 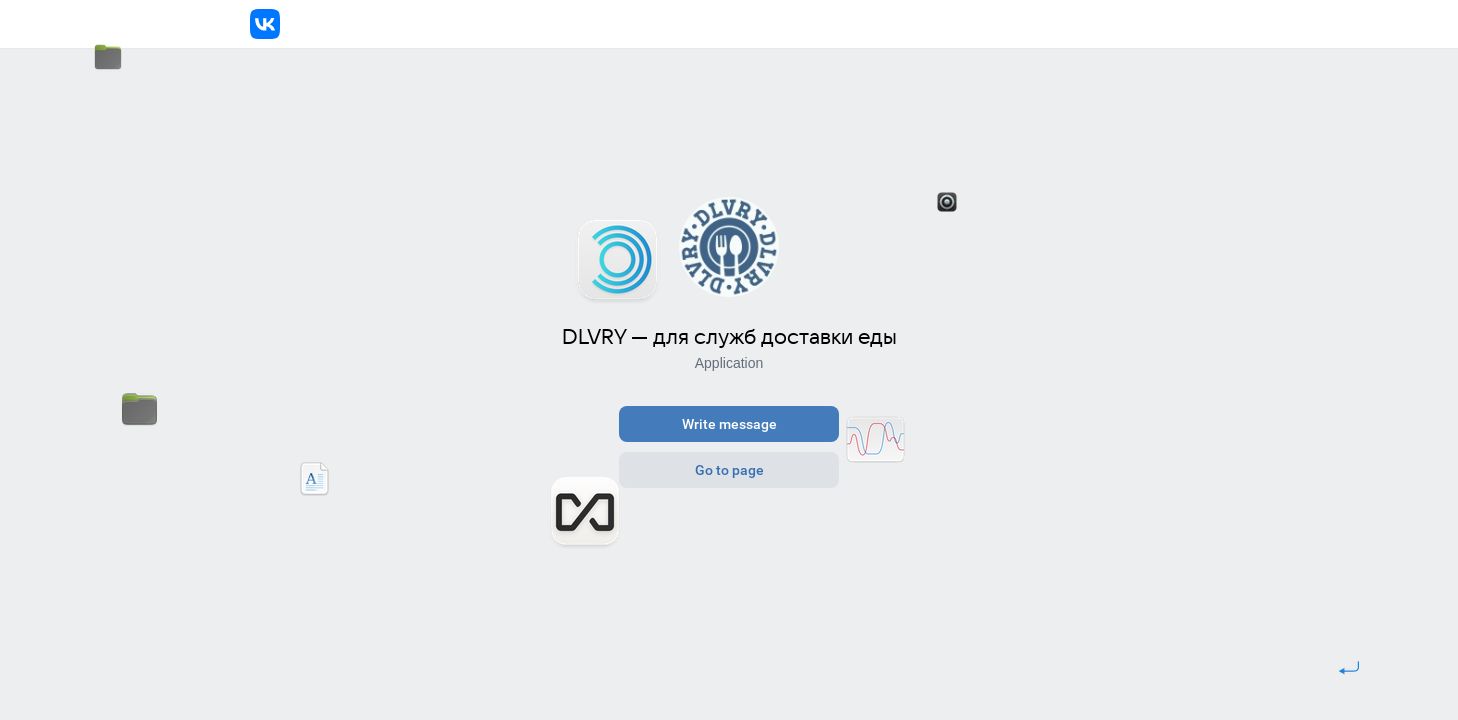 I want to click on open security and privacy settings, so click(x=947, y=202).